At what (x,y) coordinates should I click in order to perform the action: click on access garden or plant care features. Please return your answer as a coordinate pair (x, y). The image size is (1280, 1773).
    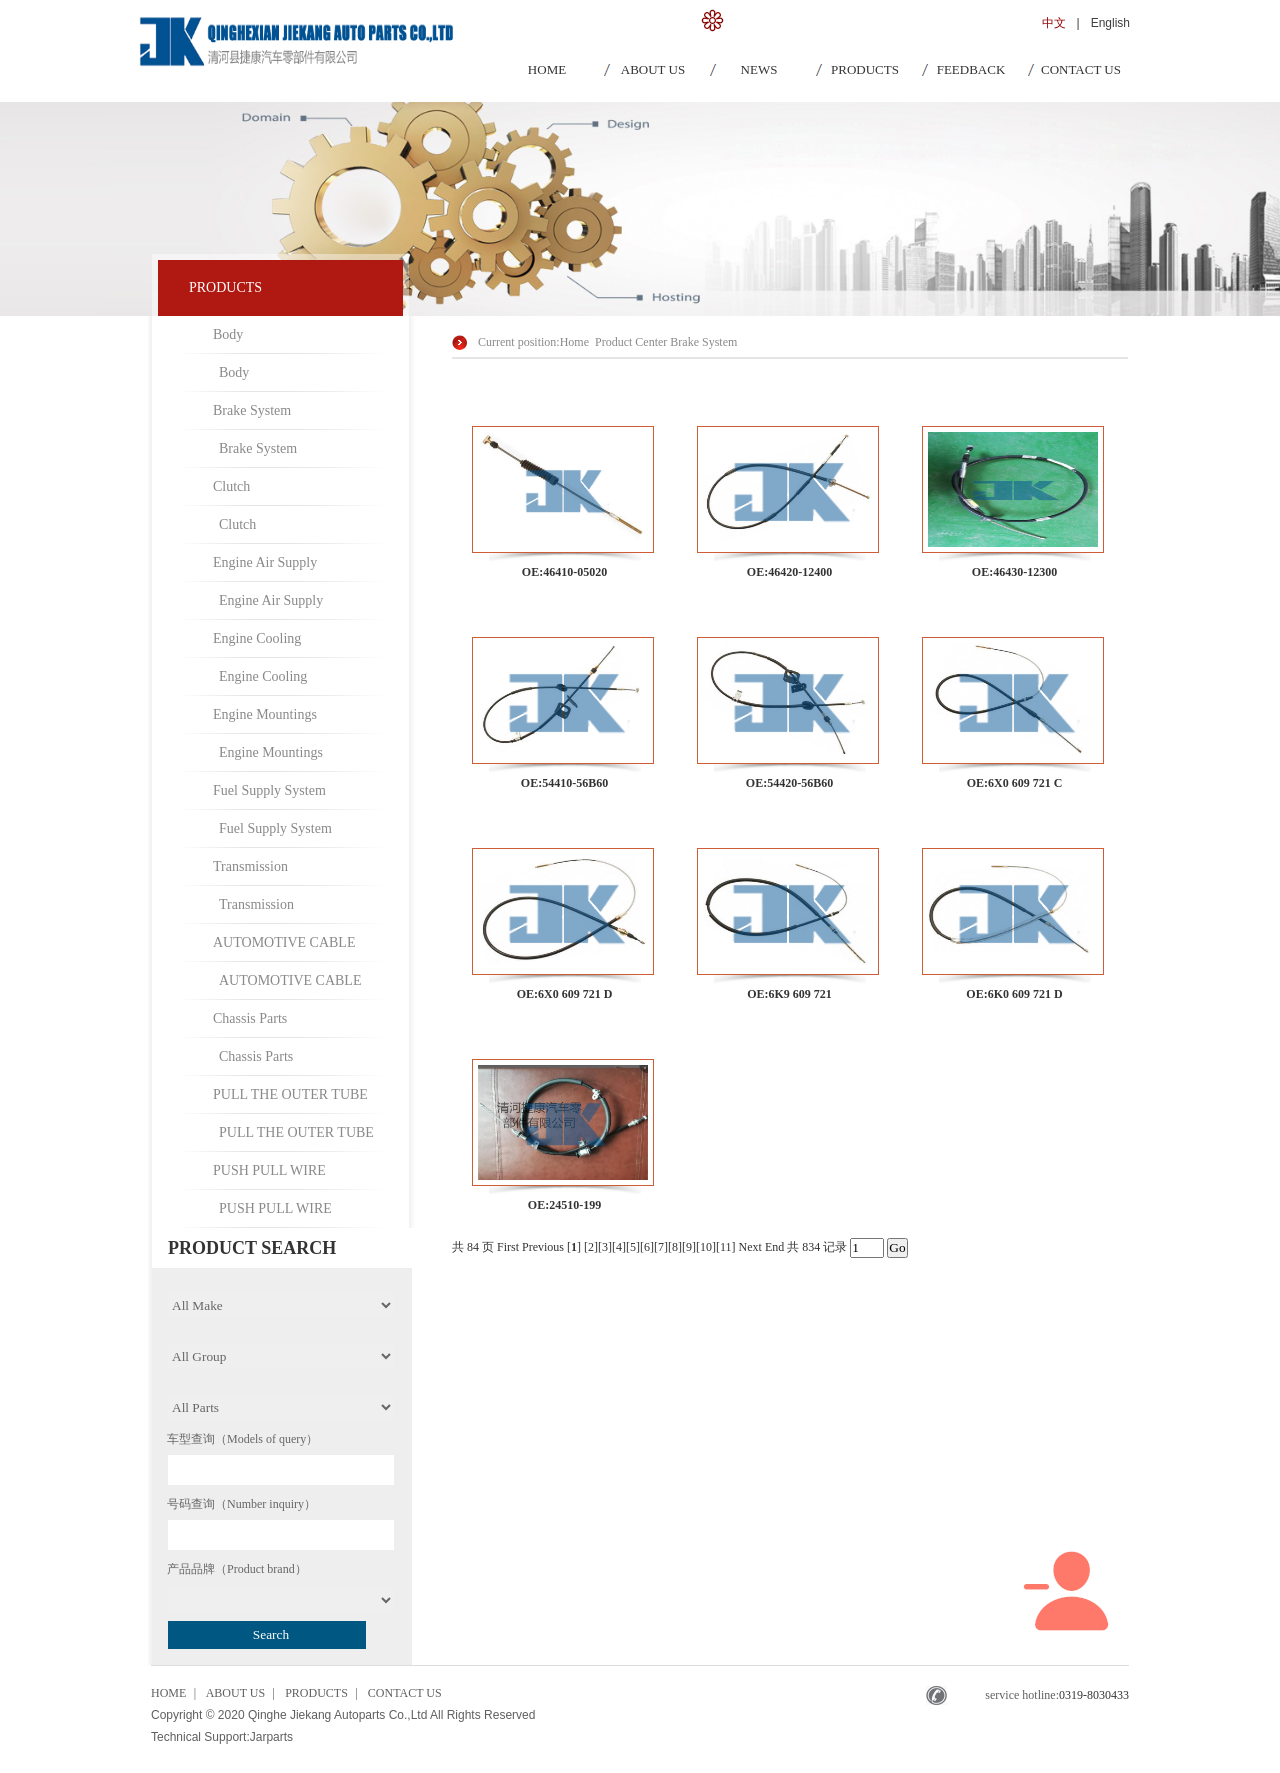
    Looking at the image, I should click on (712, 20).